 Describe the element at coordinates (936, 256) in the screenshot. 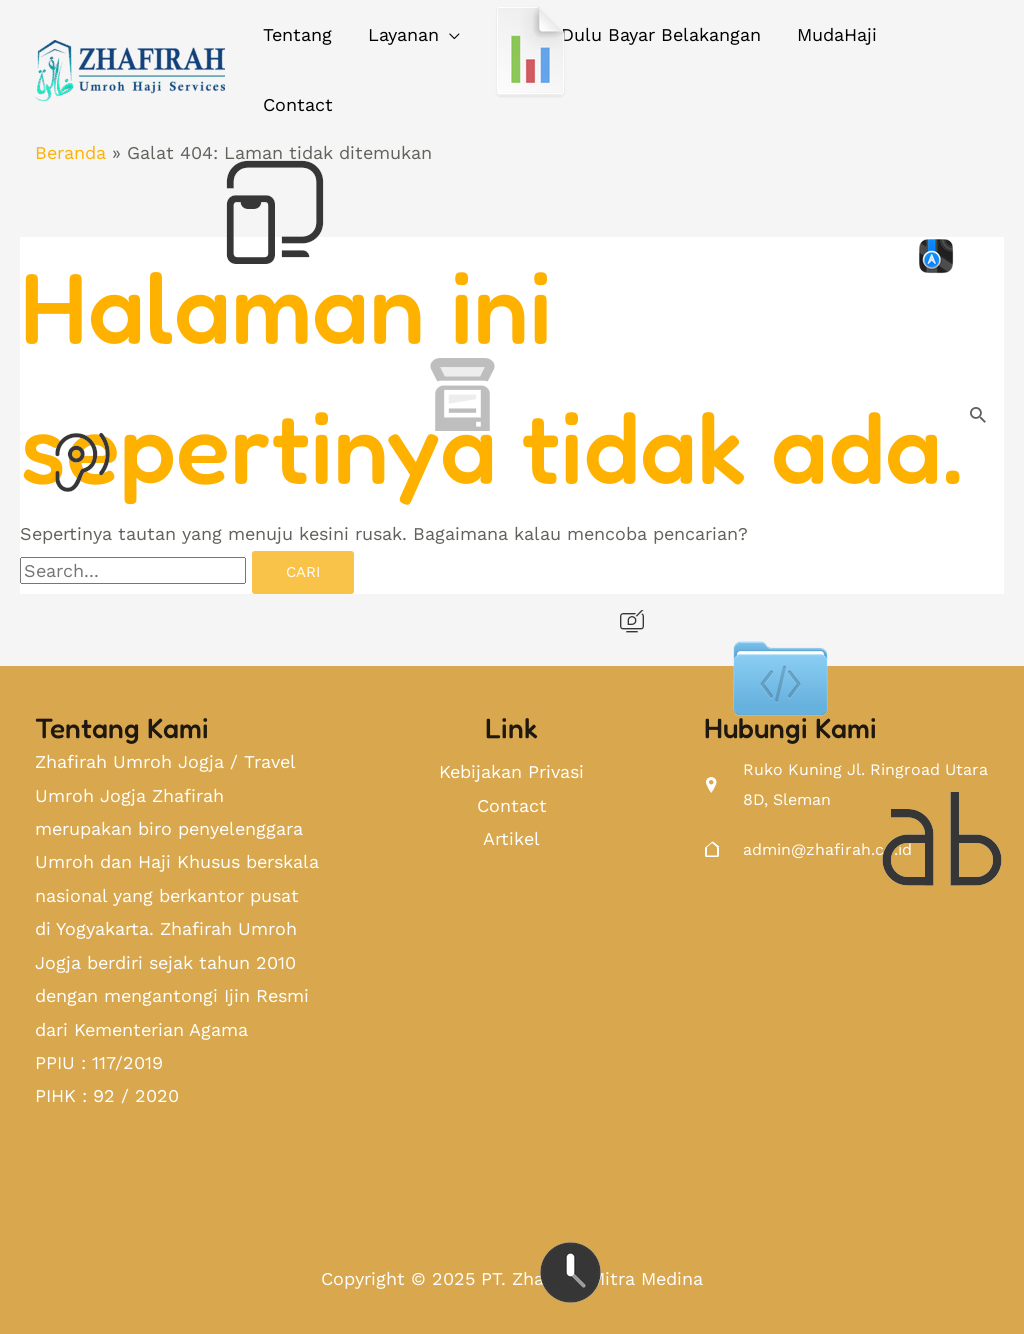

I see `open apple maps` at that location.